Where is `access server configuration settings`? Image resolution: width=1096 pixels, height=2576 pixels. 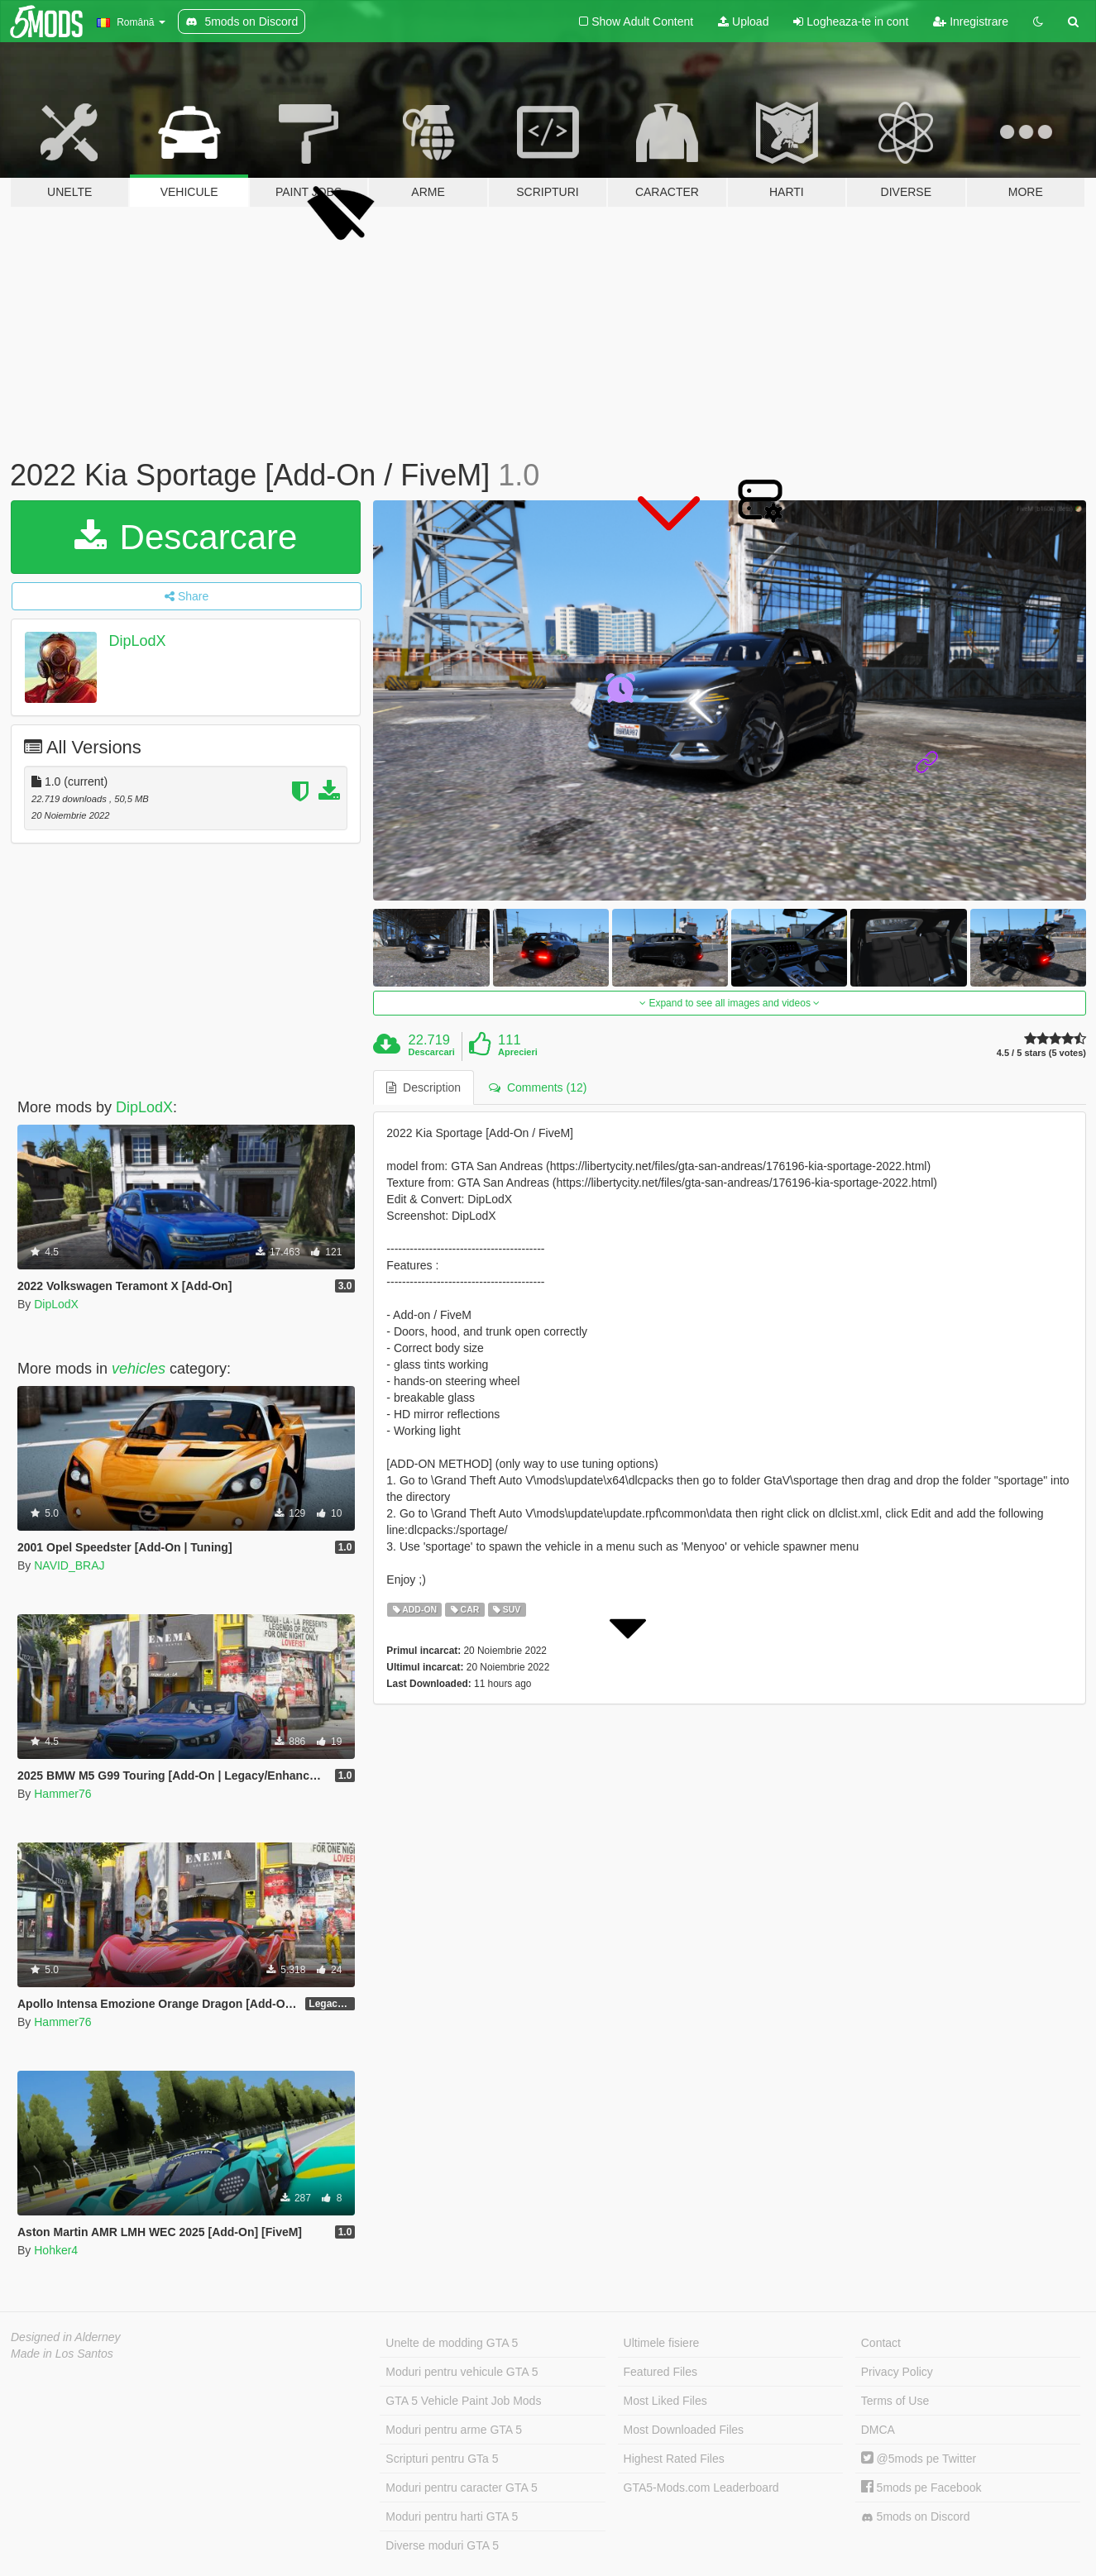 access server configuration settings is located at coordinates (760, 499).